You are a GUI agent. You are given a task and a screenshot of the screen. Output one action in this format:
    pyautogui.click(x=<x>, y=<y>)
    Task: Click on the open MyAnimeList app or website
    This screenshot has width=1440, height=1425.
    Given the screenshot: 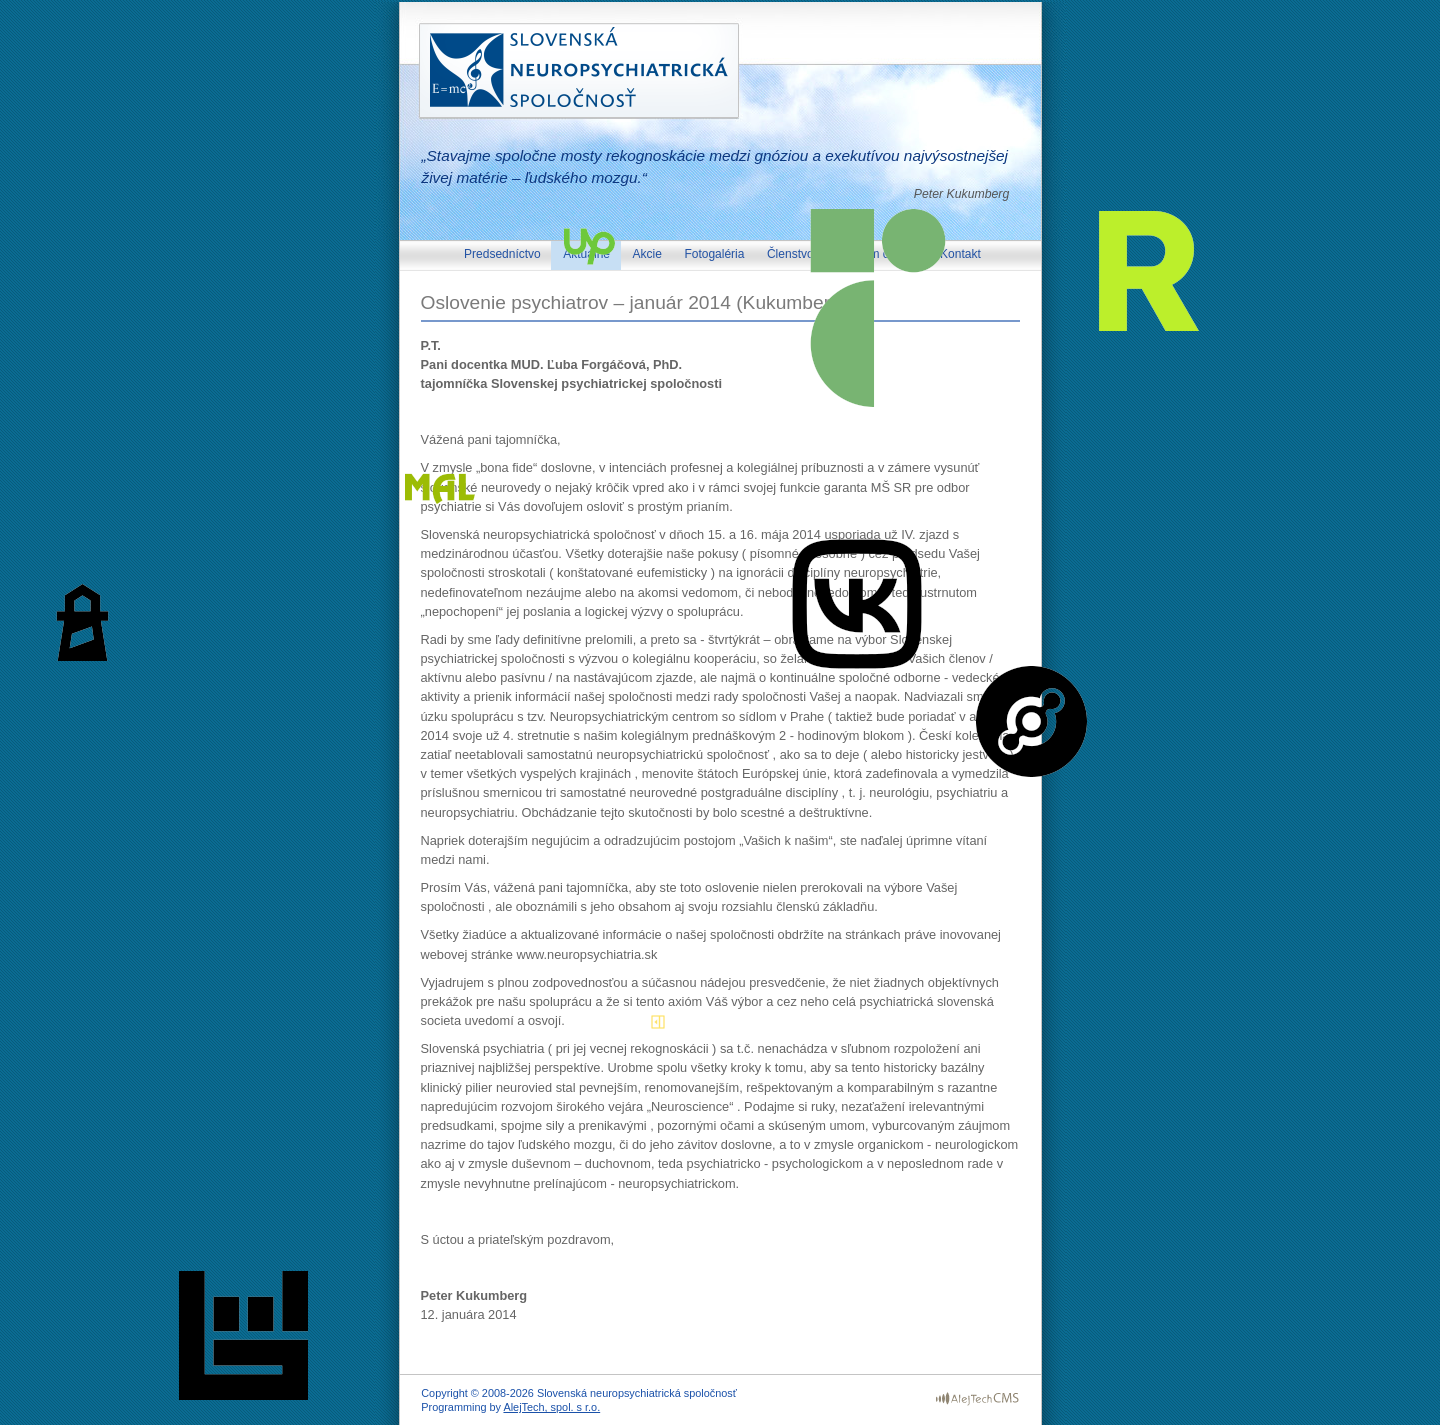 What is the action you would take?
    pyautogui.click(x=440, y=489)
    